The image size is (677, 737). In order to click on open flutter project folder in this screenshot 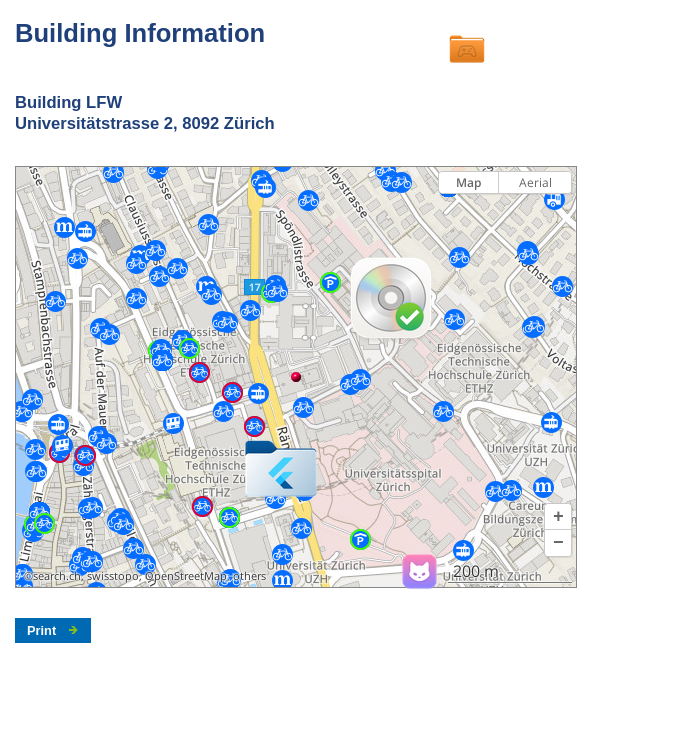, I will do `click(280, 470)`.